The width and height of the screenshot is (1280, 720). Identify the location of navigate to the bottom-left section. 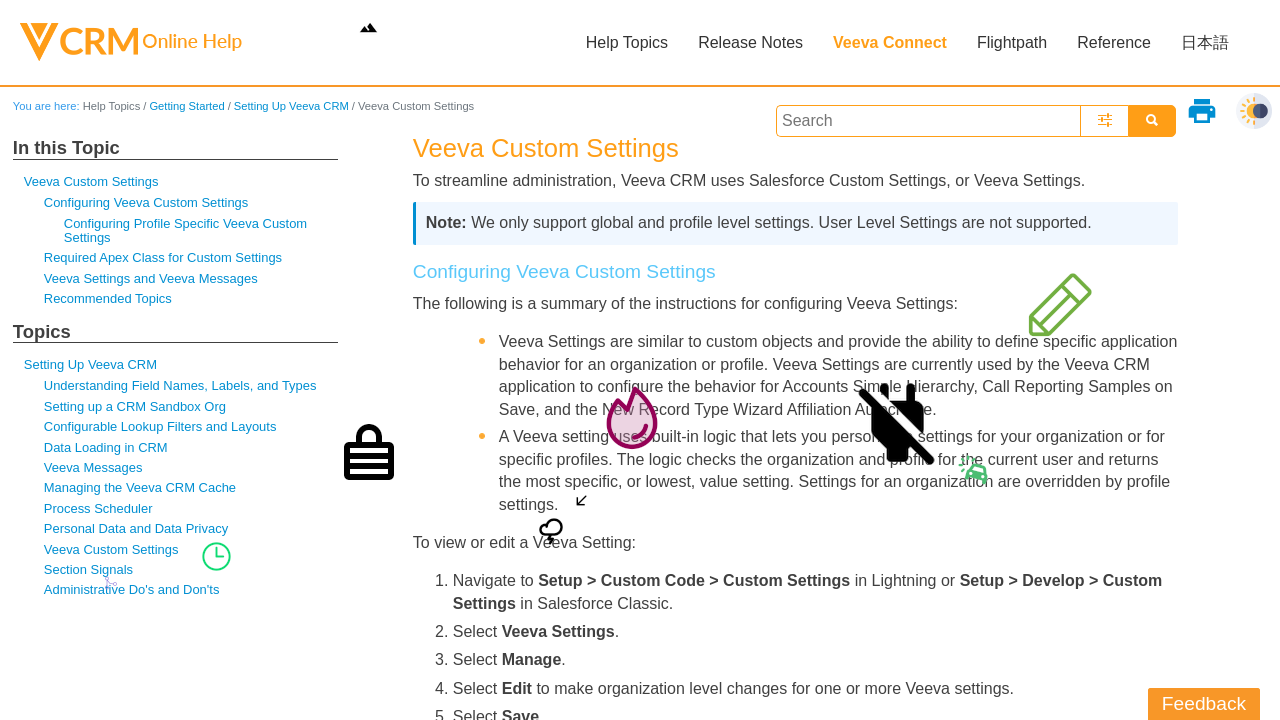
(581, 500).